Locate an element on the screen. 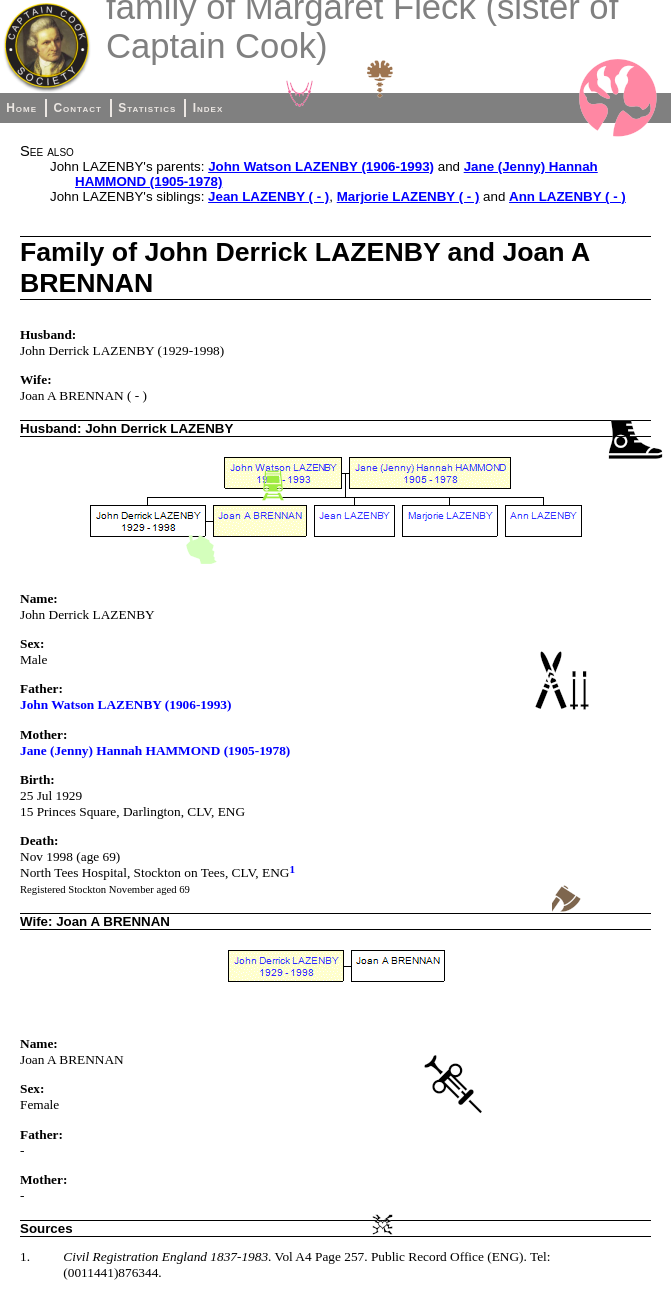 The image size is (671, 1308). access medical or health settings is located at coordinates (453, 1084).